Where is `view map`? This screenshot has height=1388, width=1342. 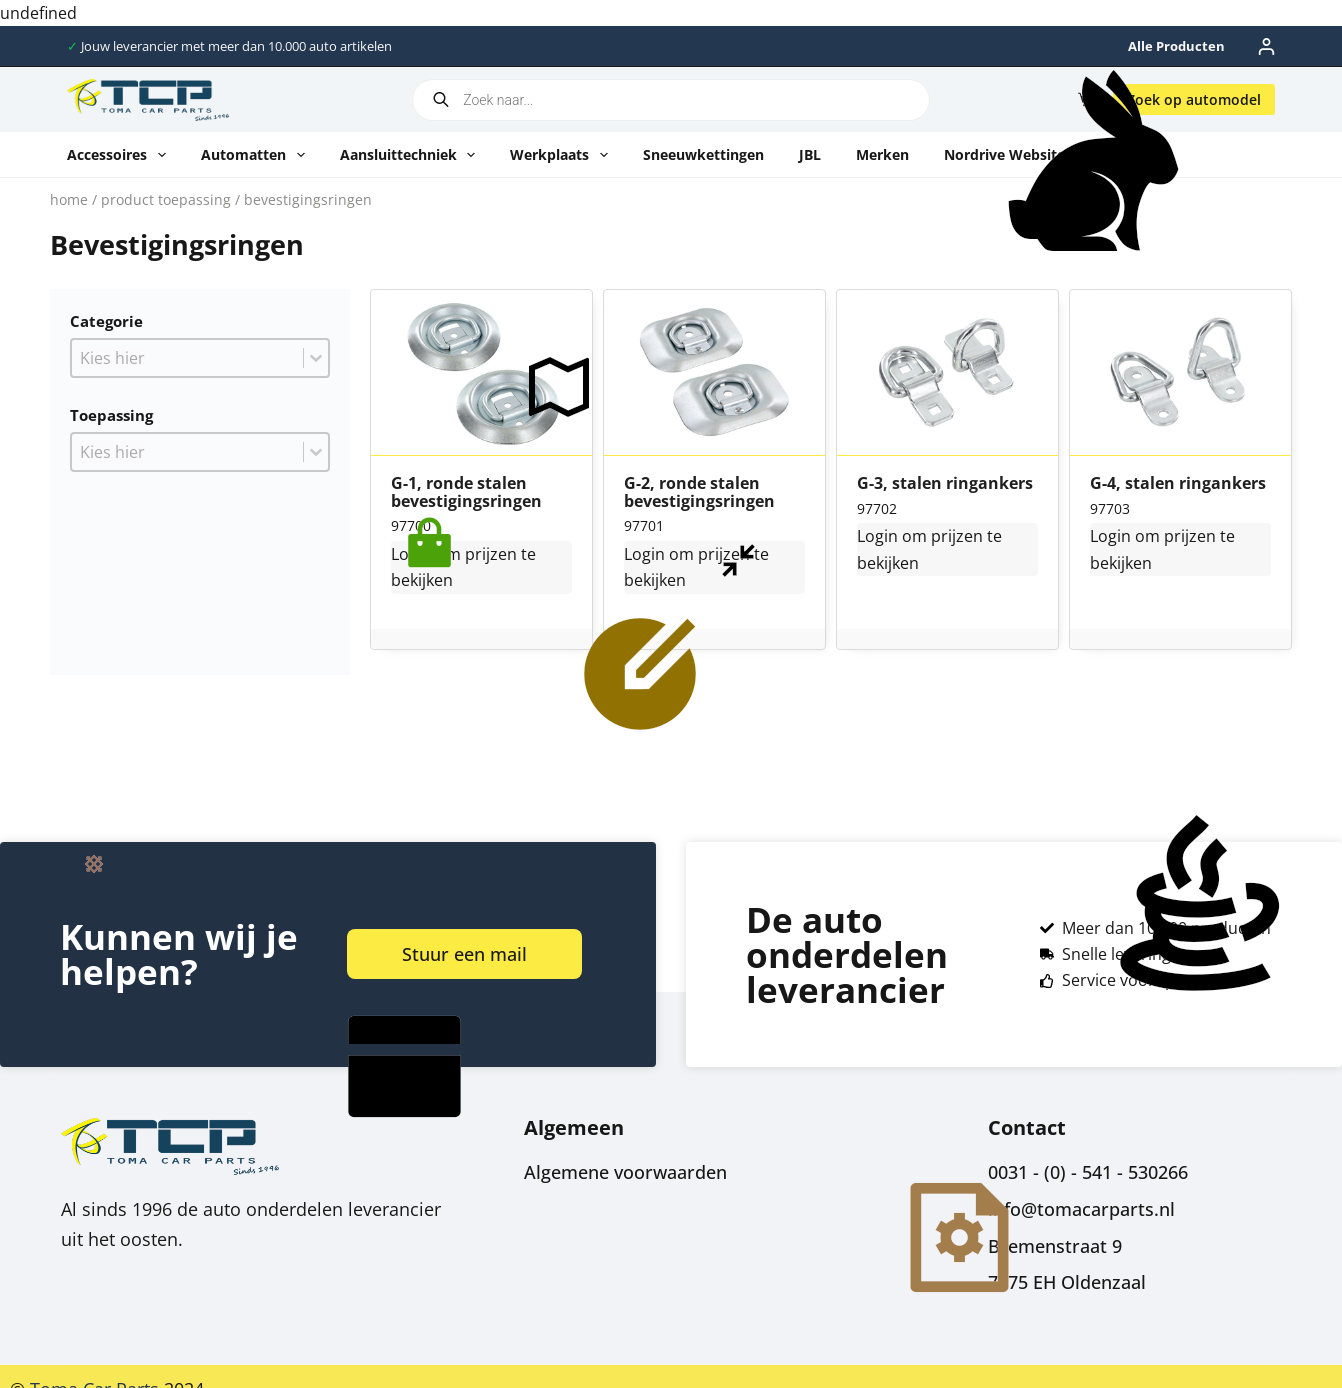
view map is located at coordinates (559, 387).